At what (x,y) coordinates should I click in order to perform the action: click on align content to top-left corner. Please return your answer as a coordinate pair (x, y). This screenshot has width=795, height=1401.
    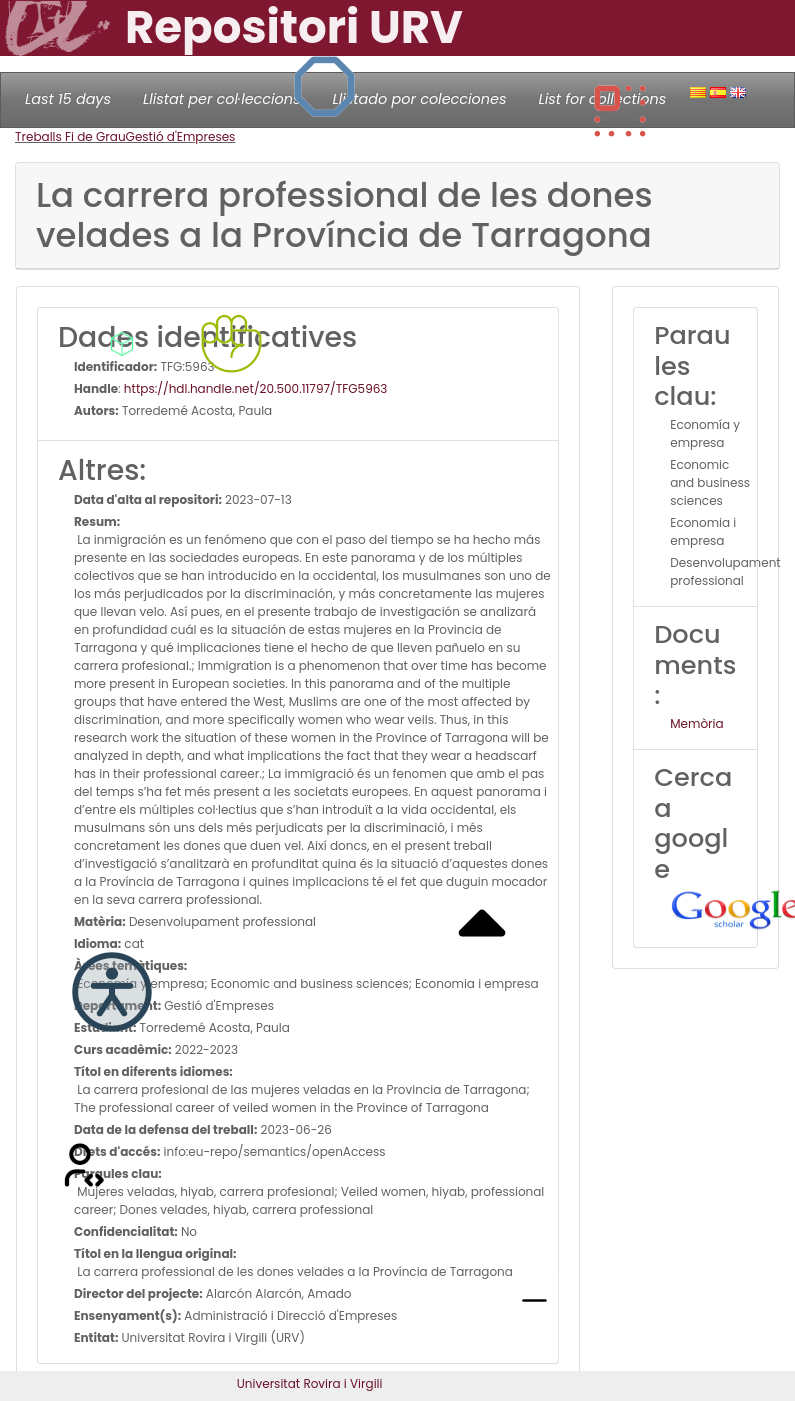
    Looking at the image, I should click on (620, 111).